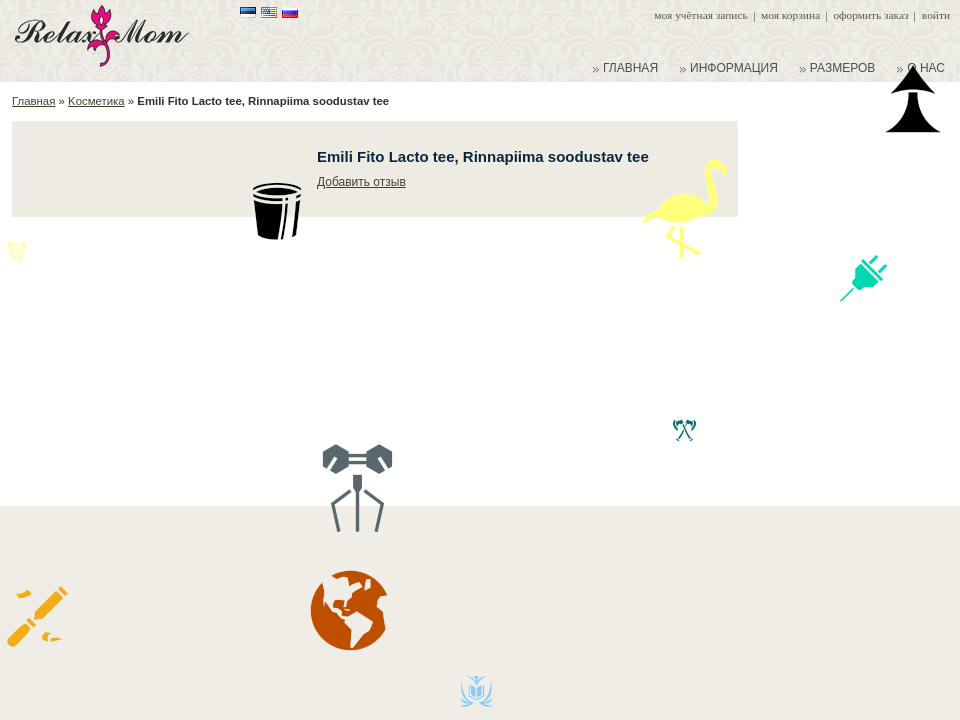  I want to click on access sculpting or carving tools, so click(38, 616).